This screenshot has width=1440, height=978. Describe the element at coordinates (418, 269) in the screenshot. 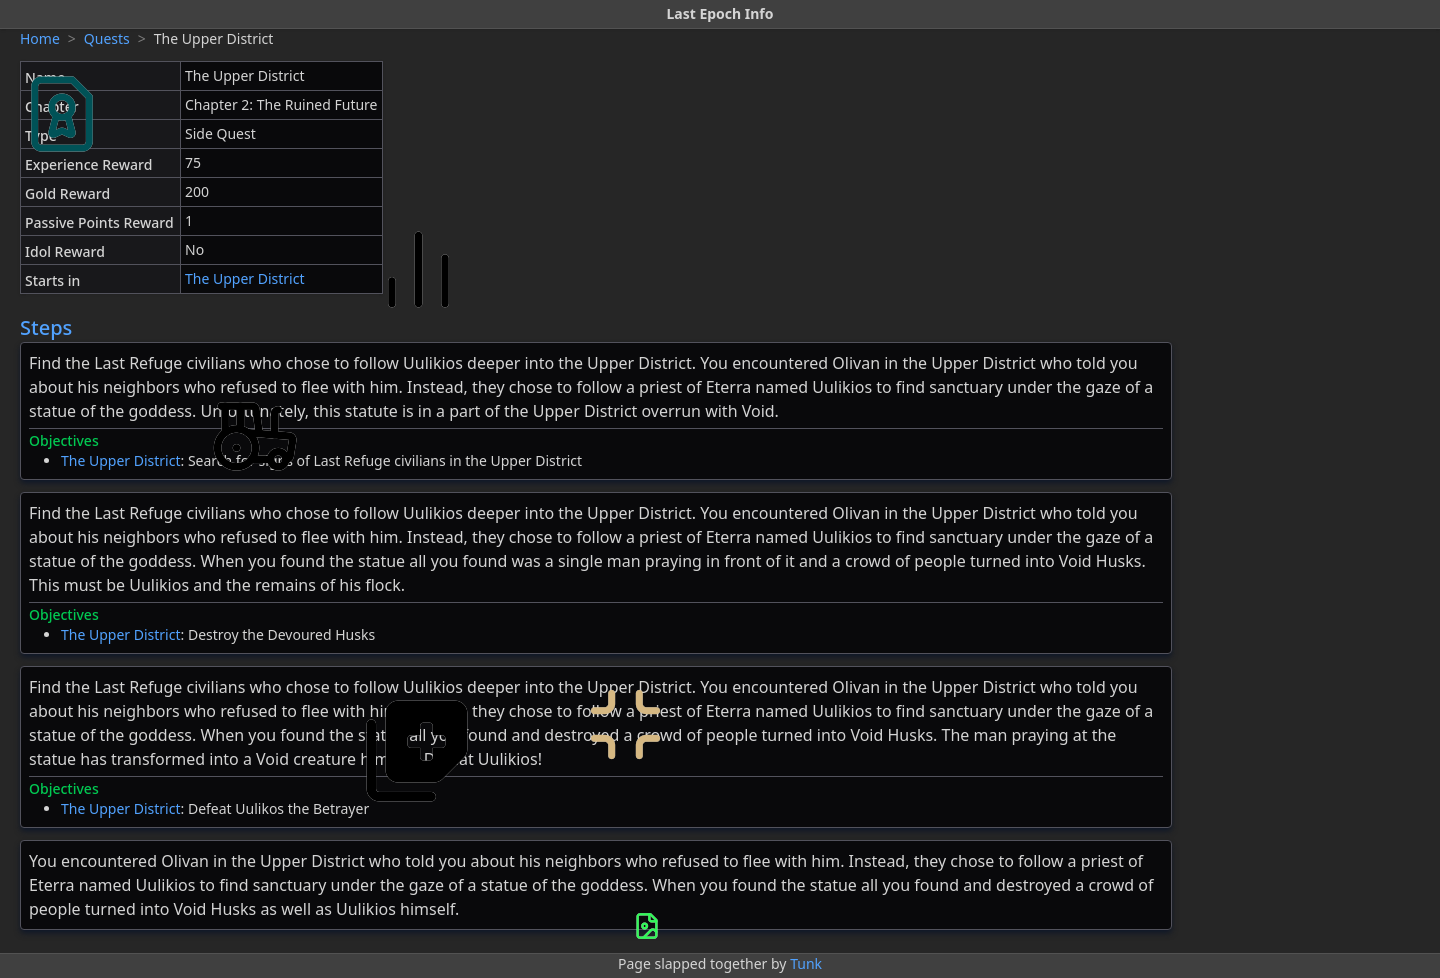

I see `view bar chart or statistics` at that location.